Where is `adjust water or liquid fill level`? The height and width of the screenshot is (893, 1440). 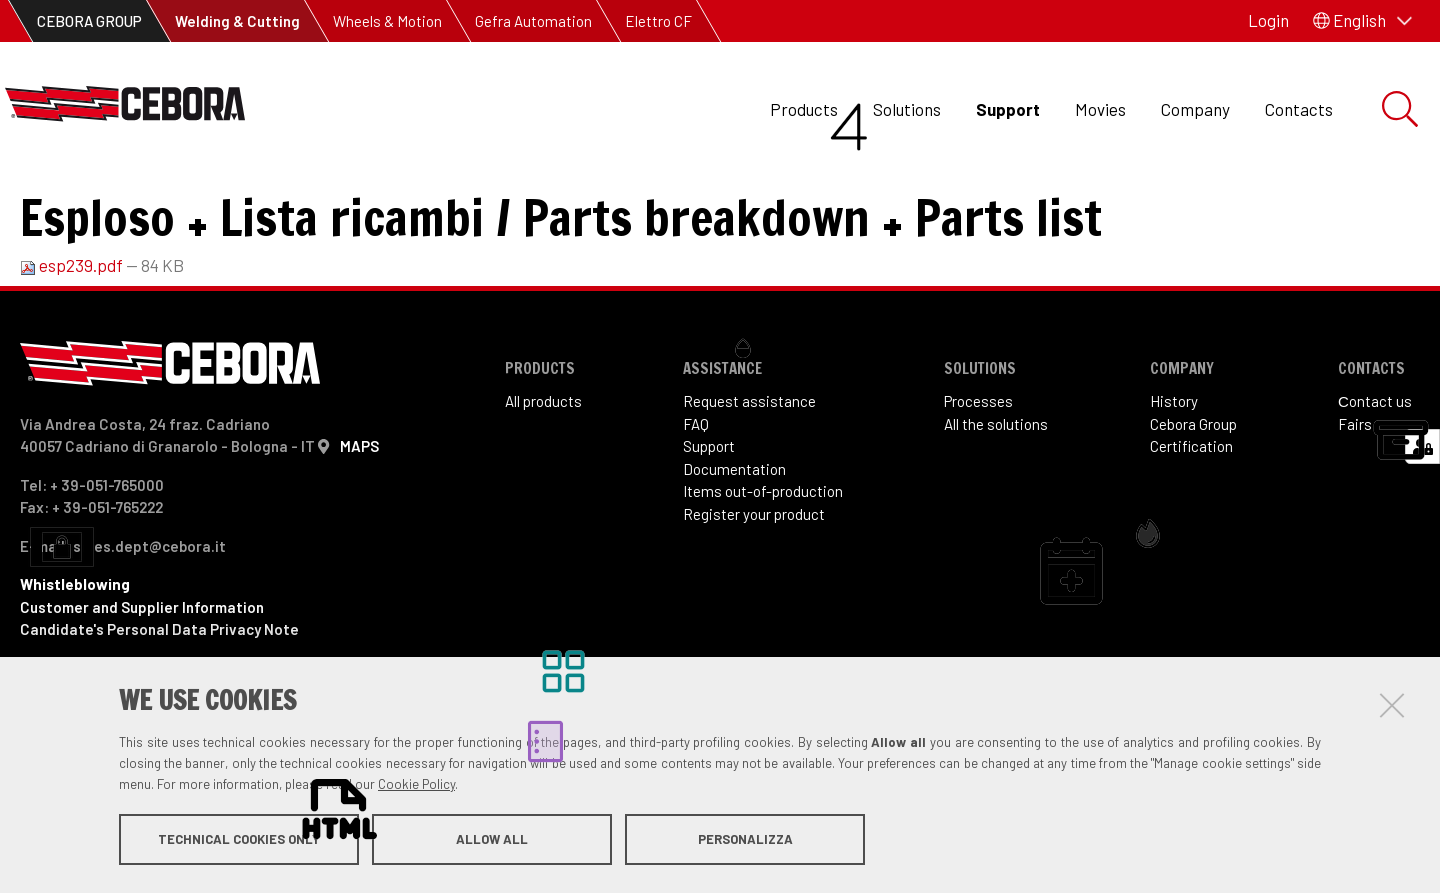
adjust water or liquid fill level is located at coordinates (743, 349).